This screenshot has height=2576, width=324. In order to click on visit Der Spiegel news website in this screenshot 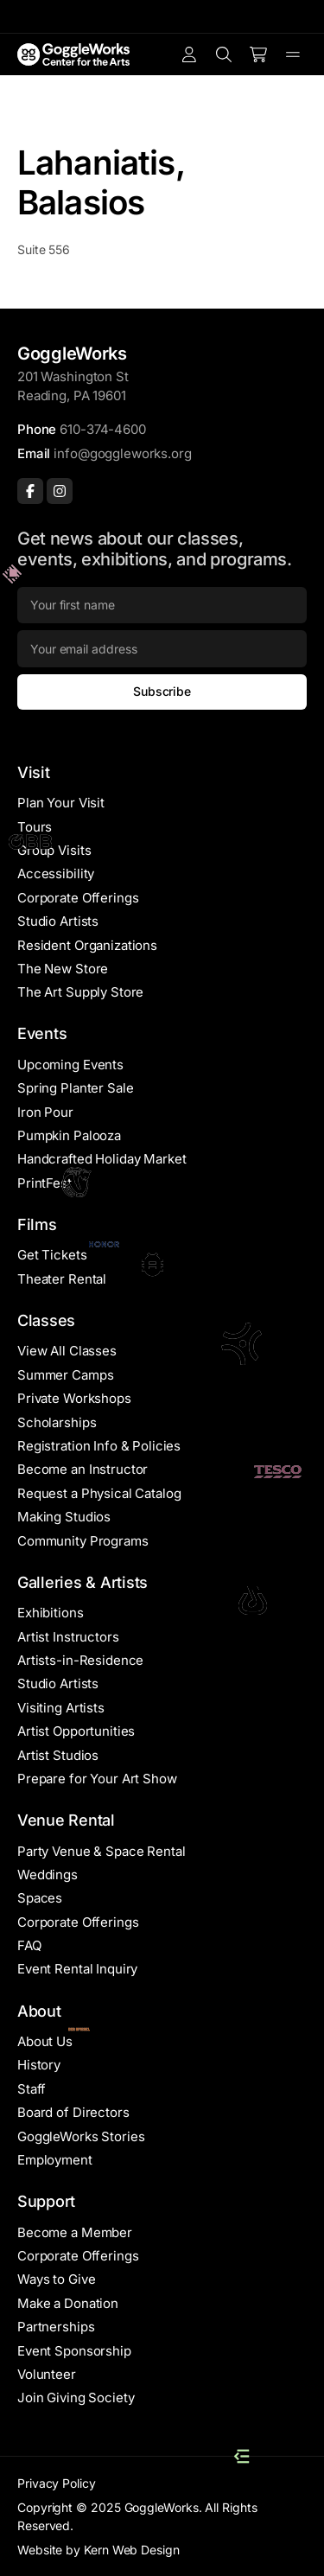, I will do `click(79, 2029)`.